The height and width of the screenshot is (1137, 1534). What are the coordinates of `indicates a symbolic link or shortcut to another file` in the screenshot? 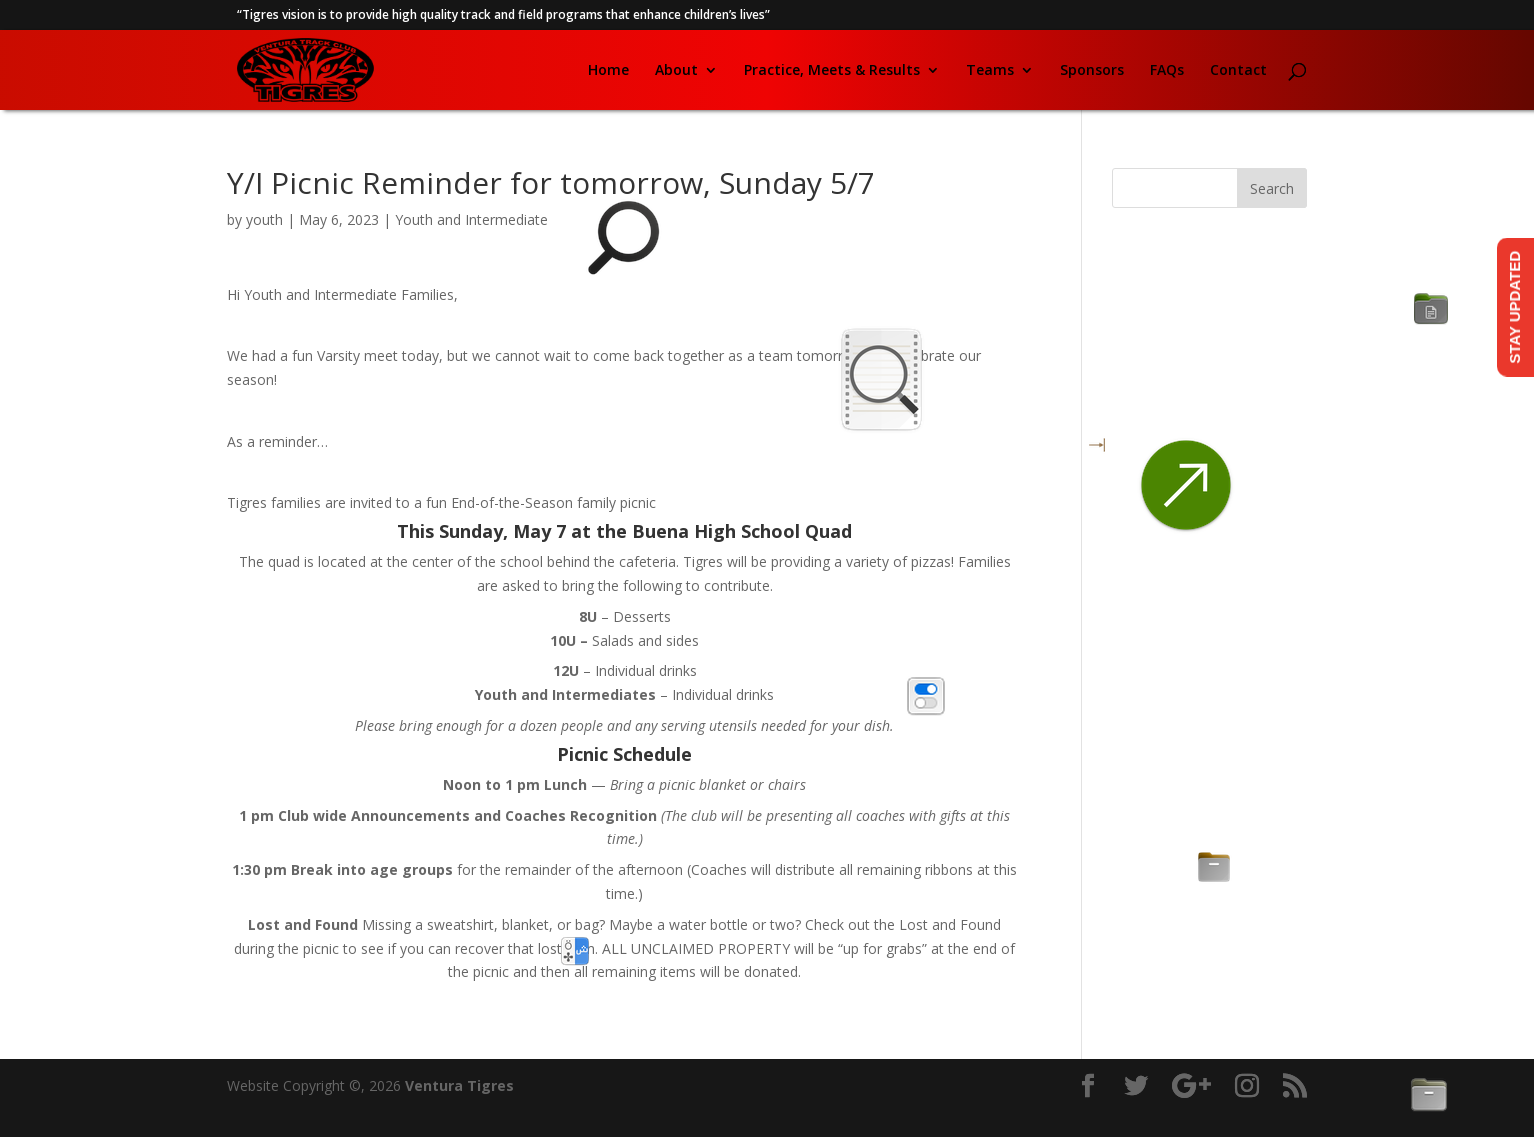 It's located at (1186, 485).